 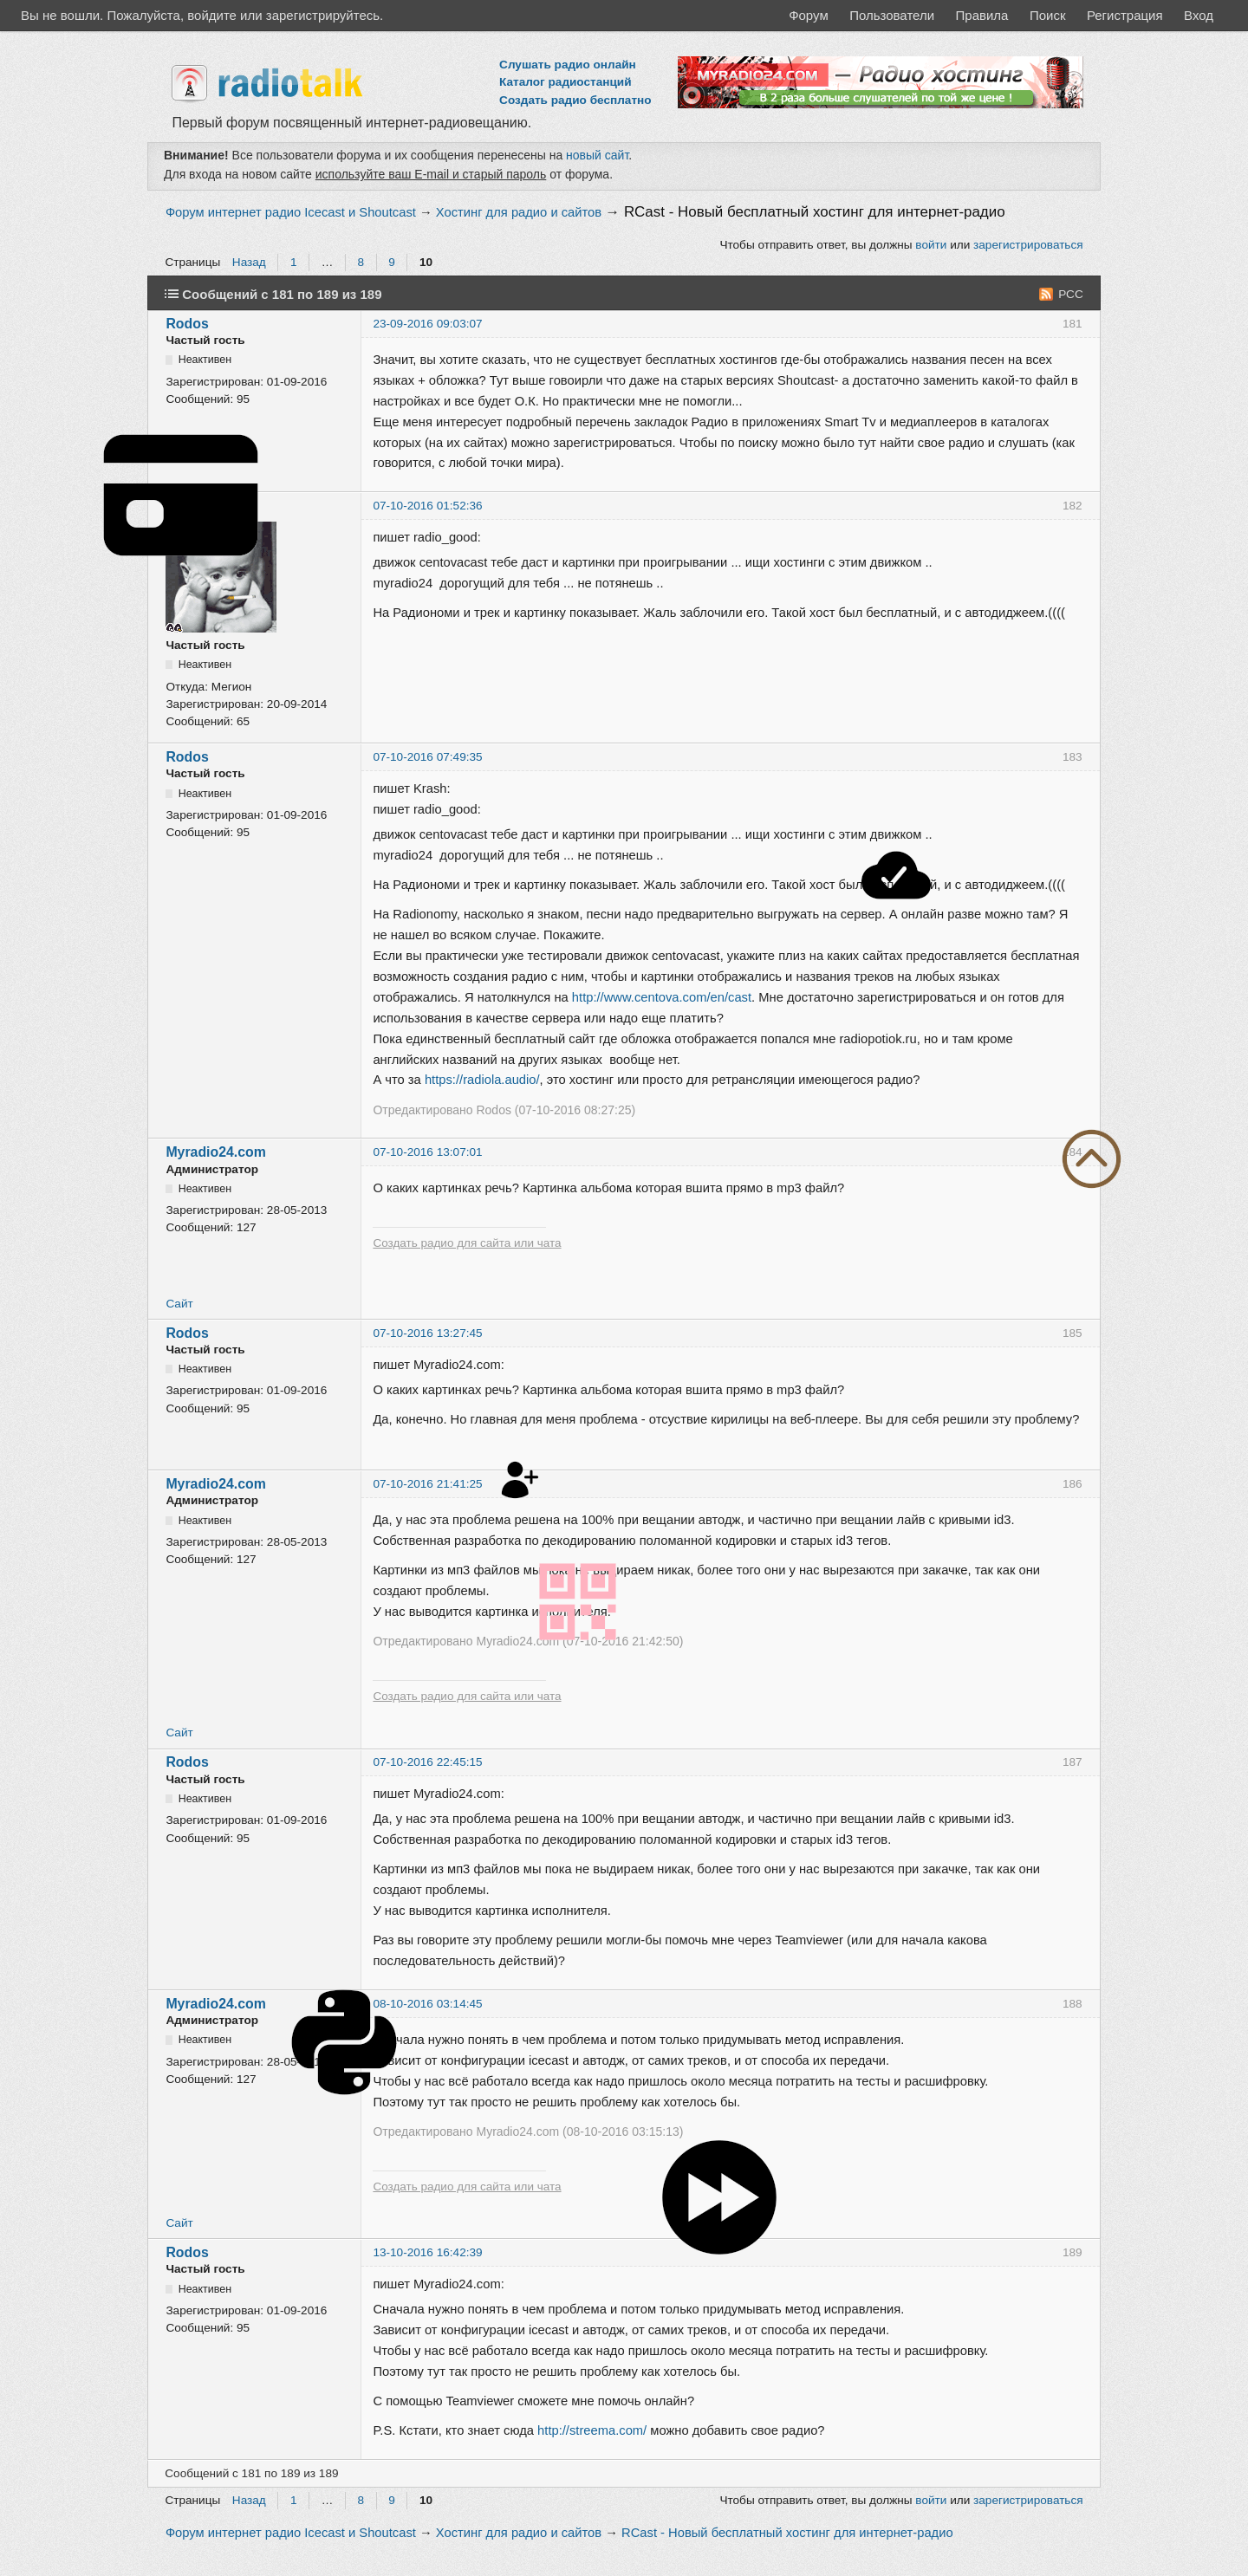 I want to click on manage payment methods, so click(x=180, y=495).